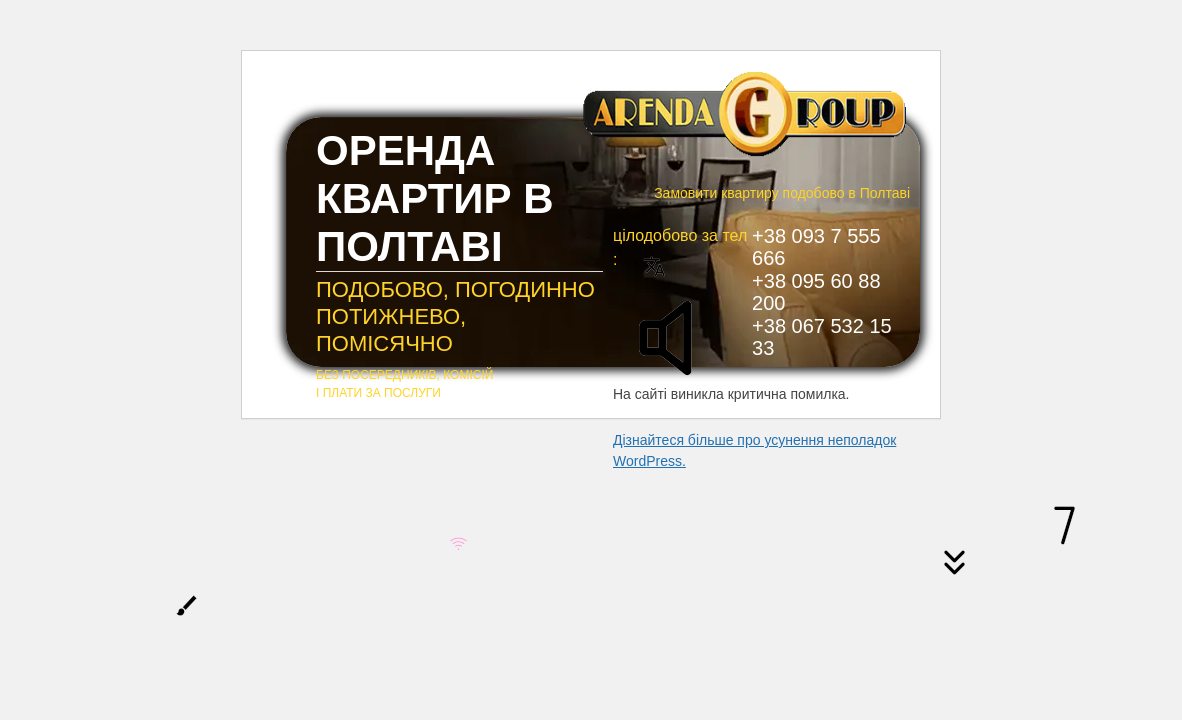  Describe the element at coordinates (186, 605) in the screenshot. I see `access drawing or painting tools` at that location.